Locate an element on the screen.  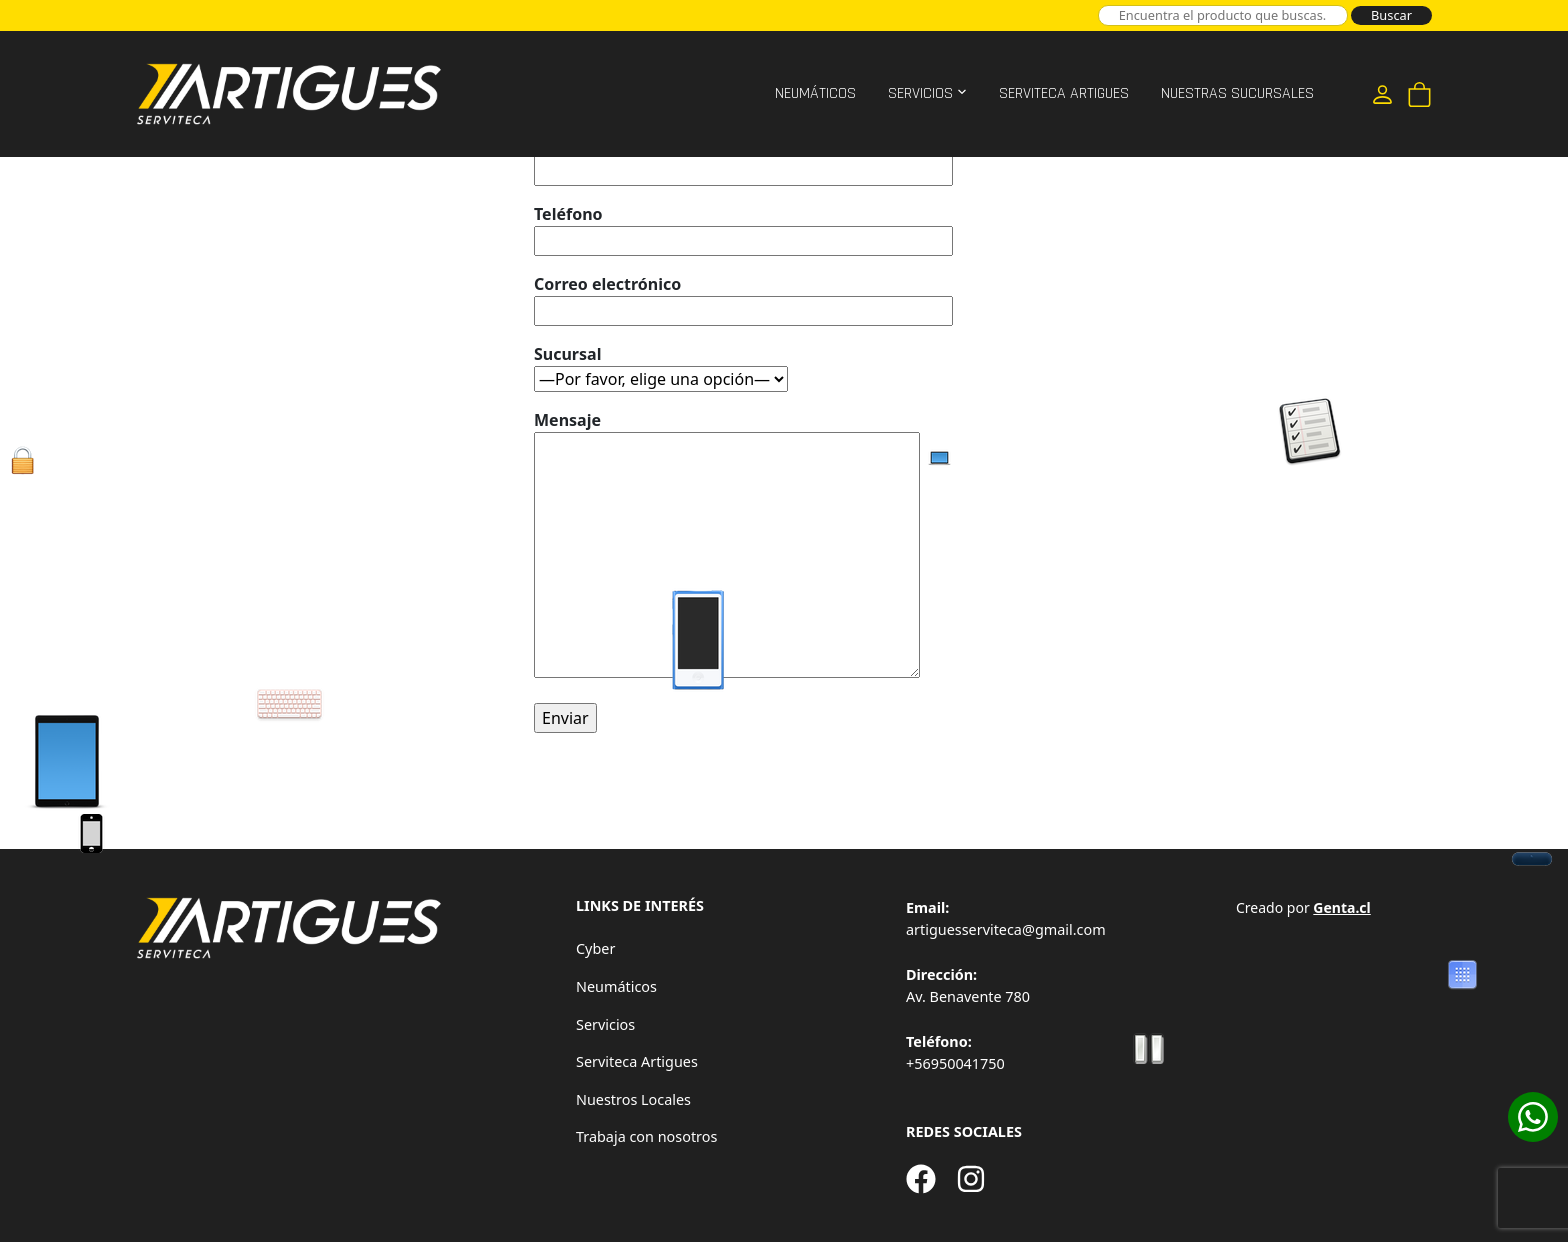
iPod Touch device in sidebar navigation is located at coordinates (91, 833).